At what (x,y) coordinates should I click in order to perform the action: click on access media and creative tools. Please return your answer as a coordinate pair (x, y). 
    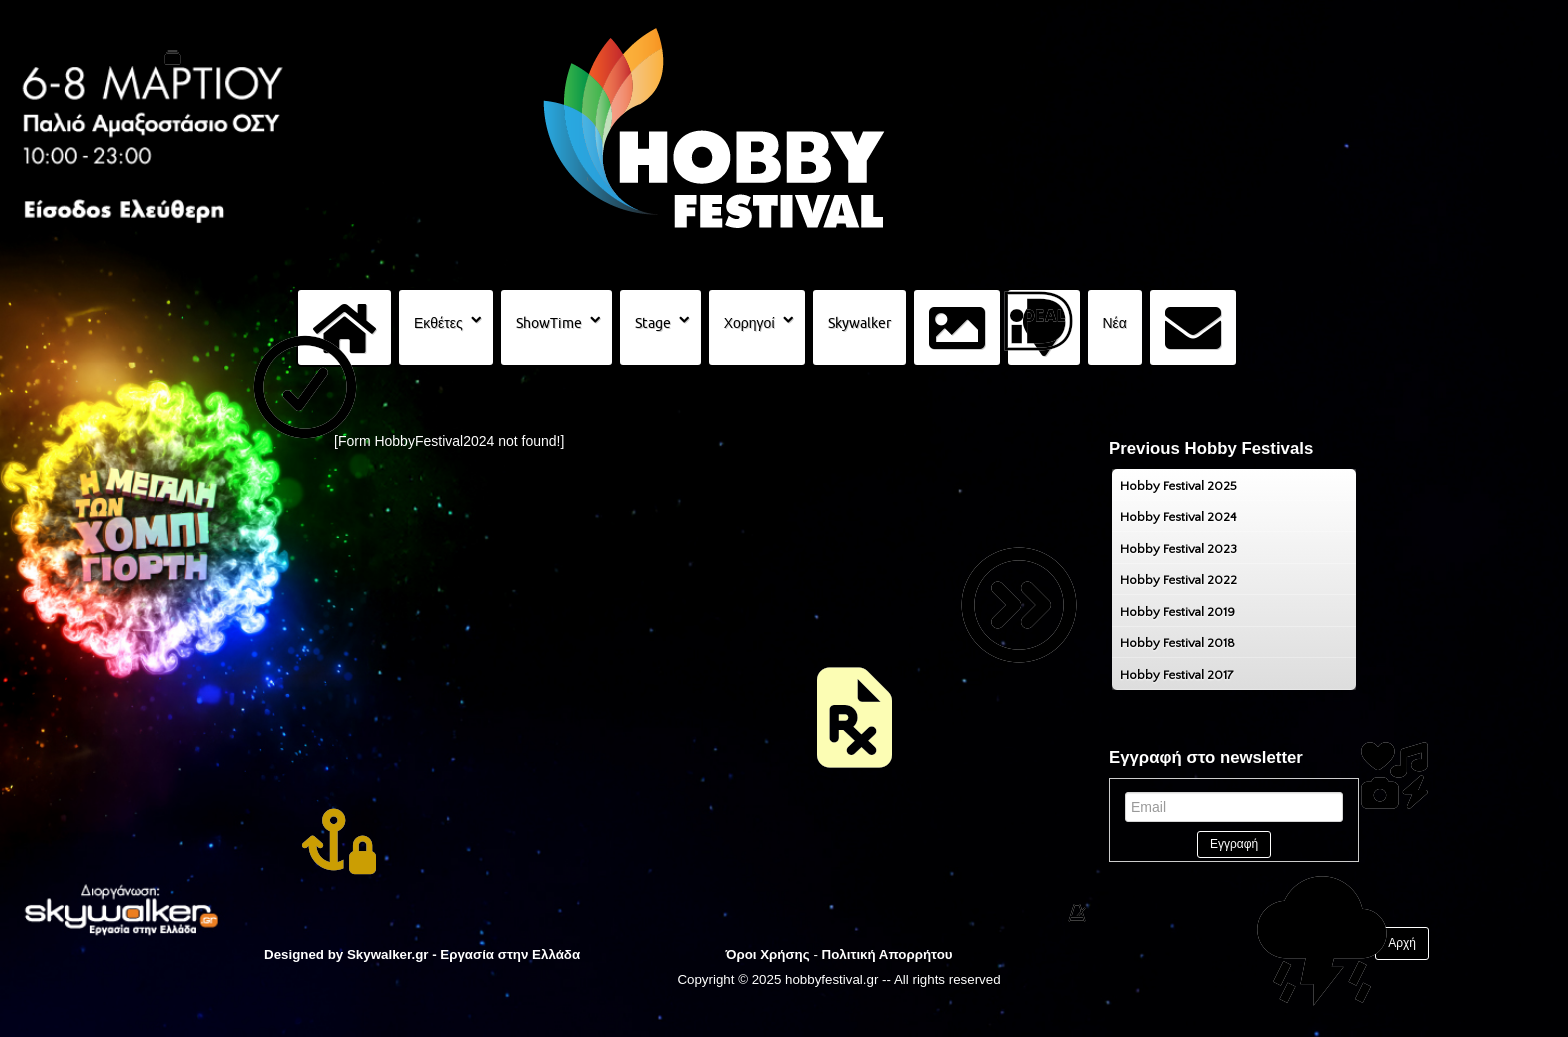
    Looking at the image, I should click on (1394, 775).